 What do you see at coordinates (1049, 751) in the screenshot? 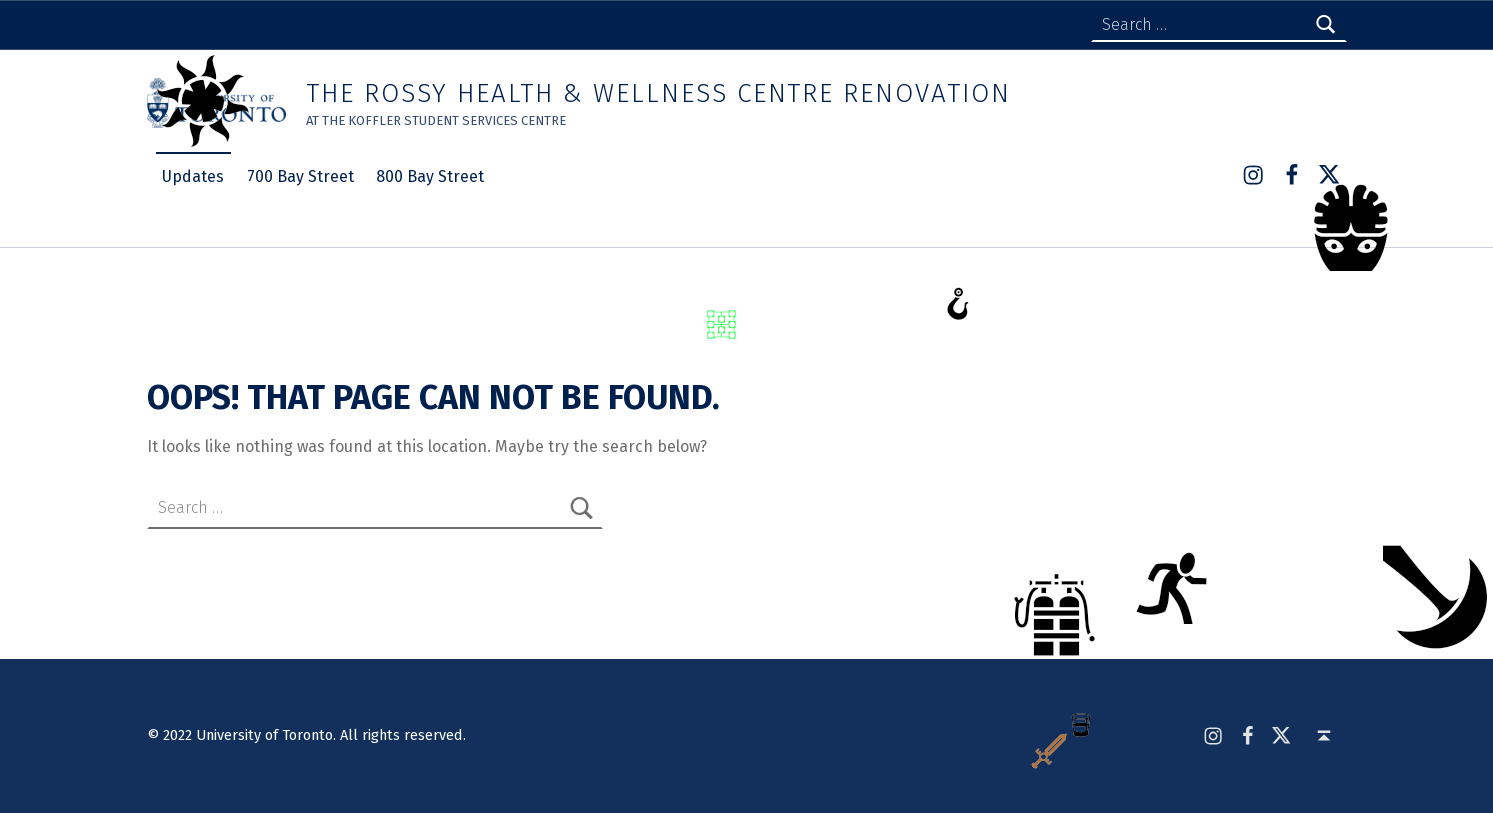
I see `equip or select a sword weapon` at bounding box center [1049, 751].